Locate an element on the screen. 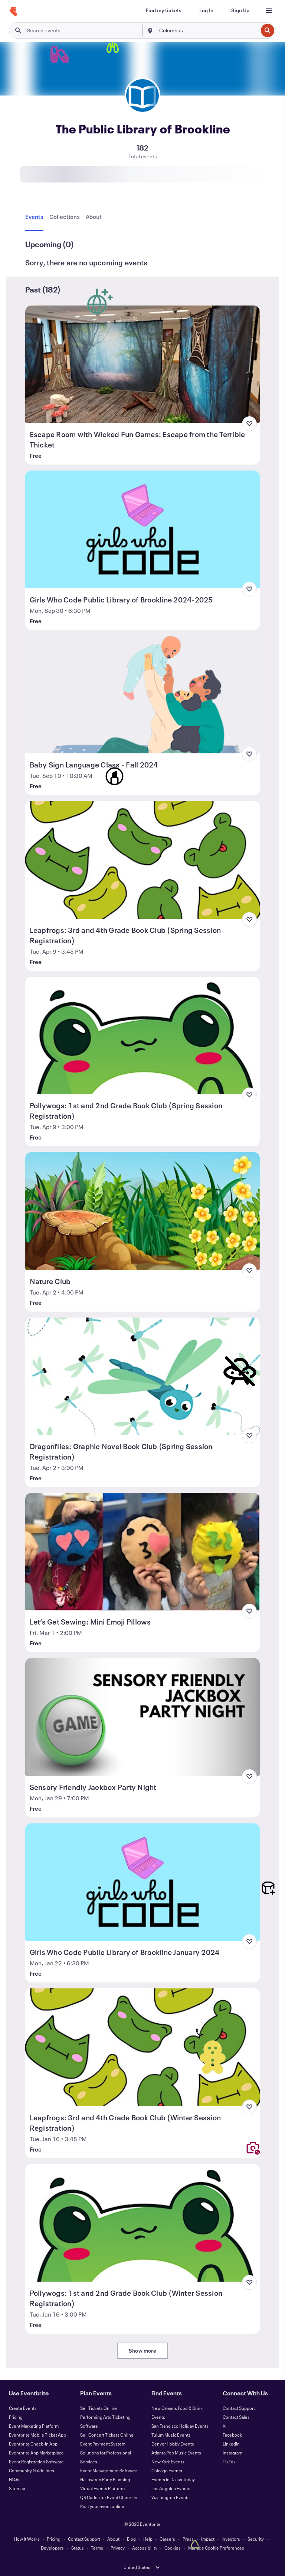 The height and width of the screenshot is (2576, 285). access party or event mode is located at coordinates (99, 302).